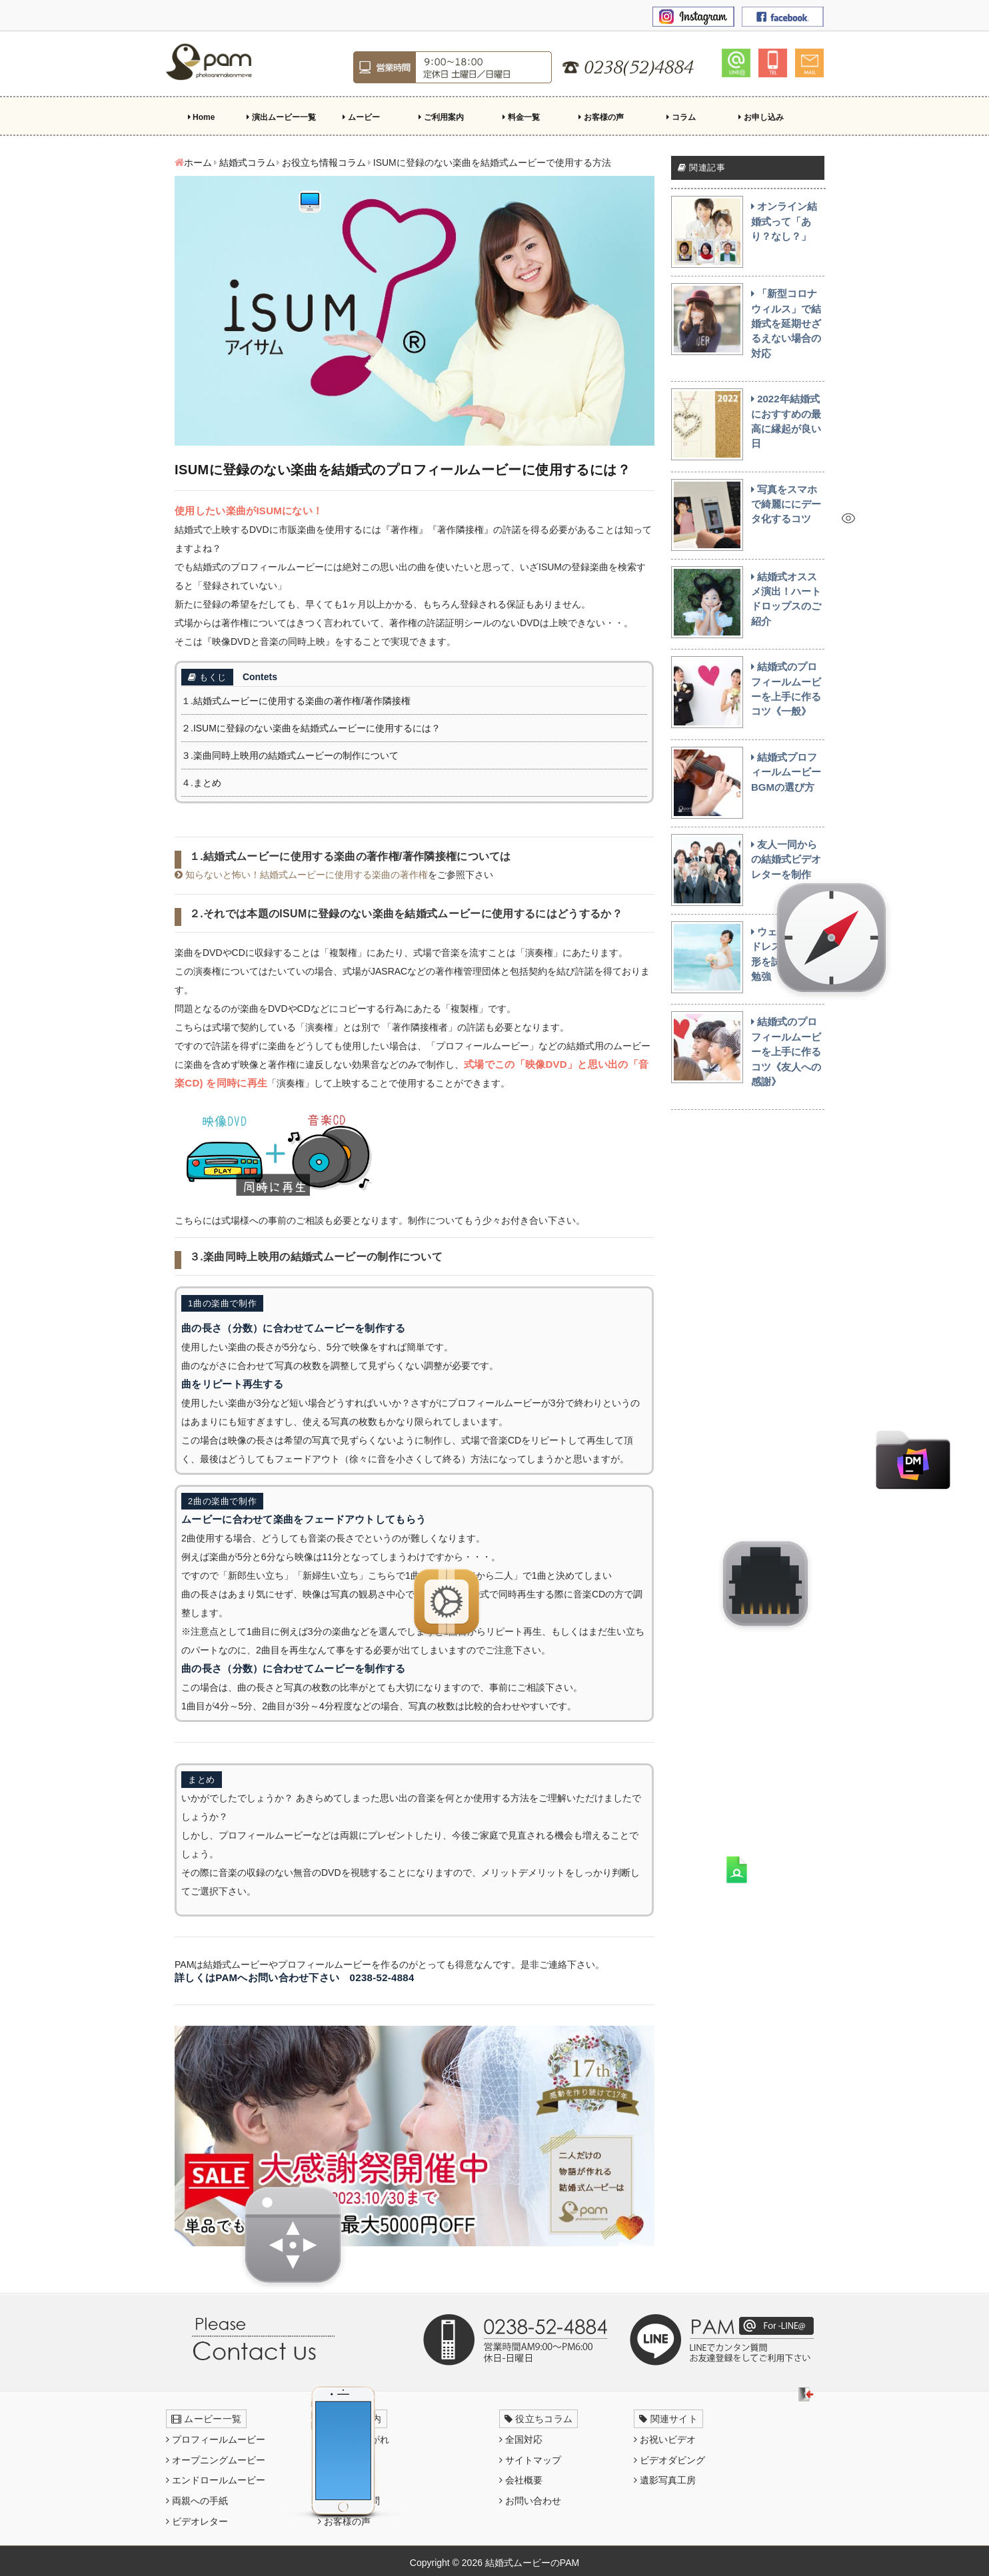 The height and width of the screenshot is (2576, 989). I want to click on open navigation or direction preferences, so click(831, 939).